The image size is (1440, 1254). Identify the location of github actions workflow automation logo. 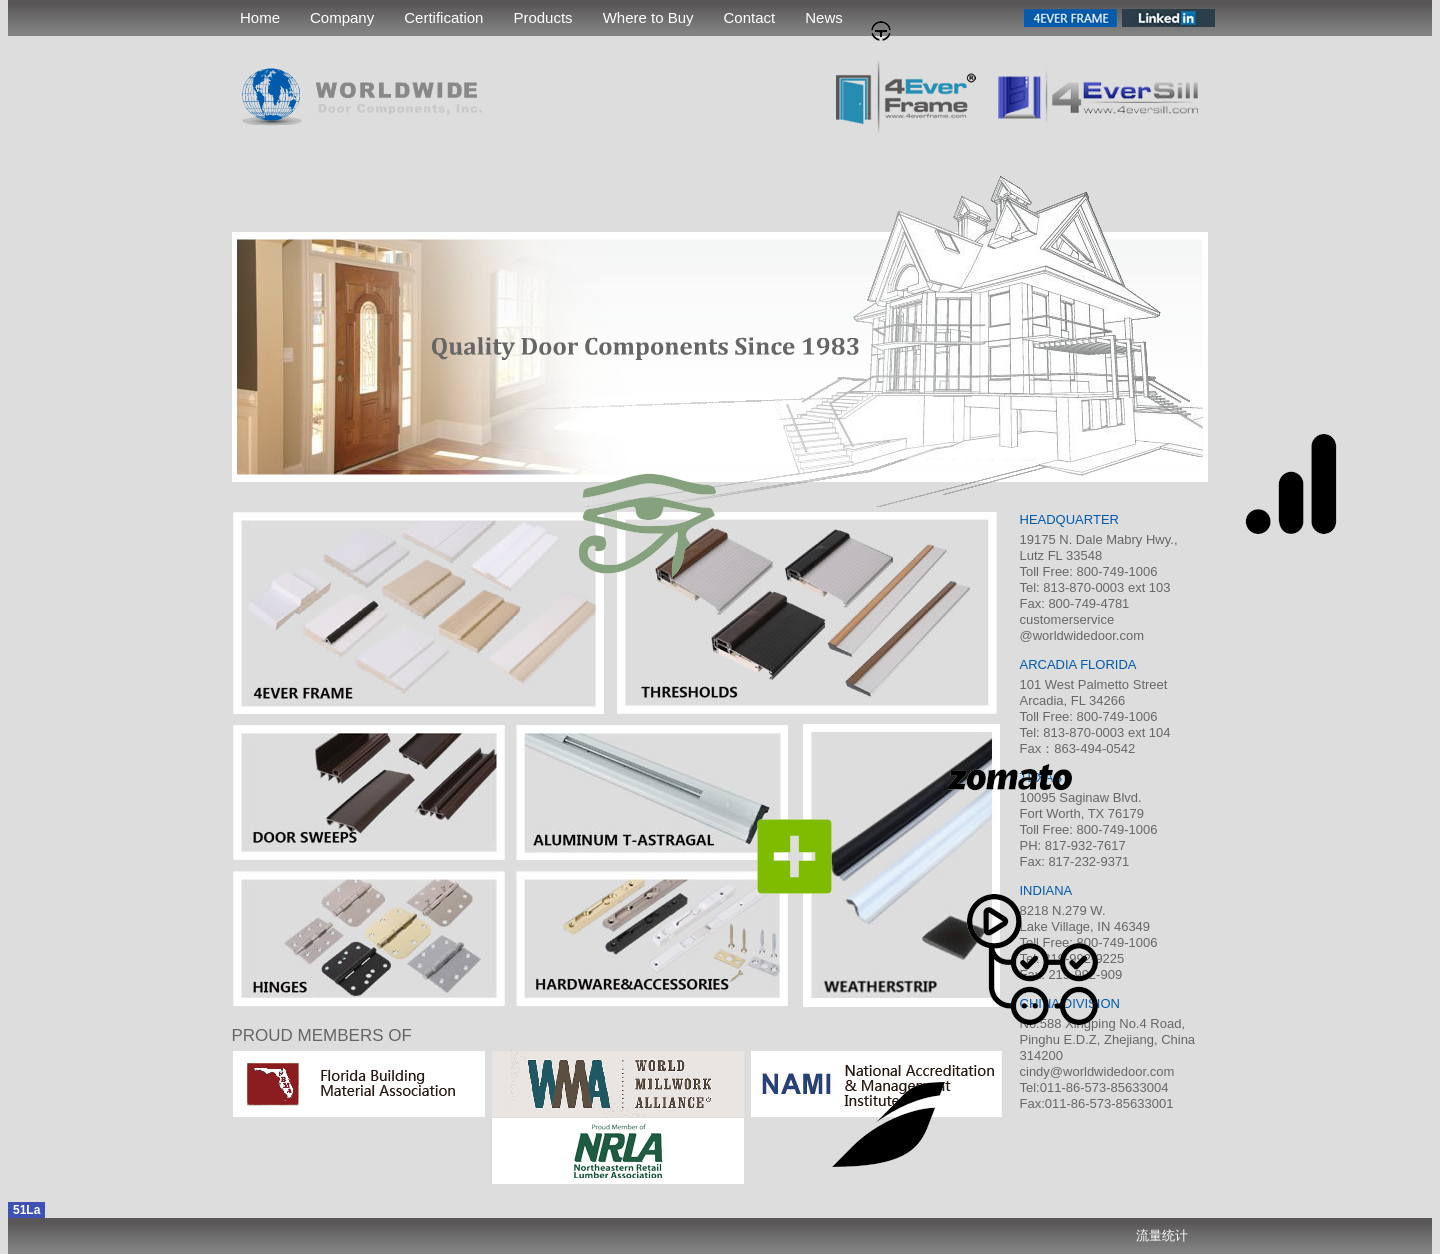
(1032, 959).